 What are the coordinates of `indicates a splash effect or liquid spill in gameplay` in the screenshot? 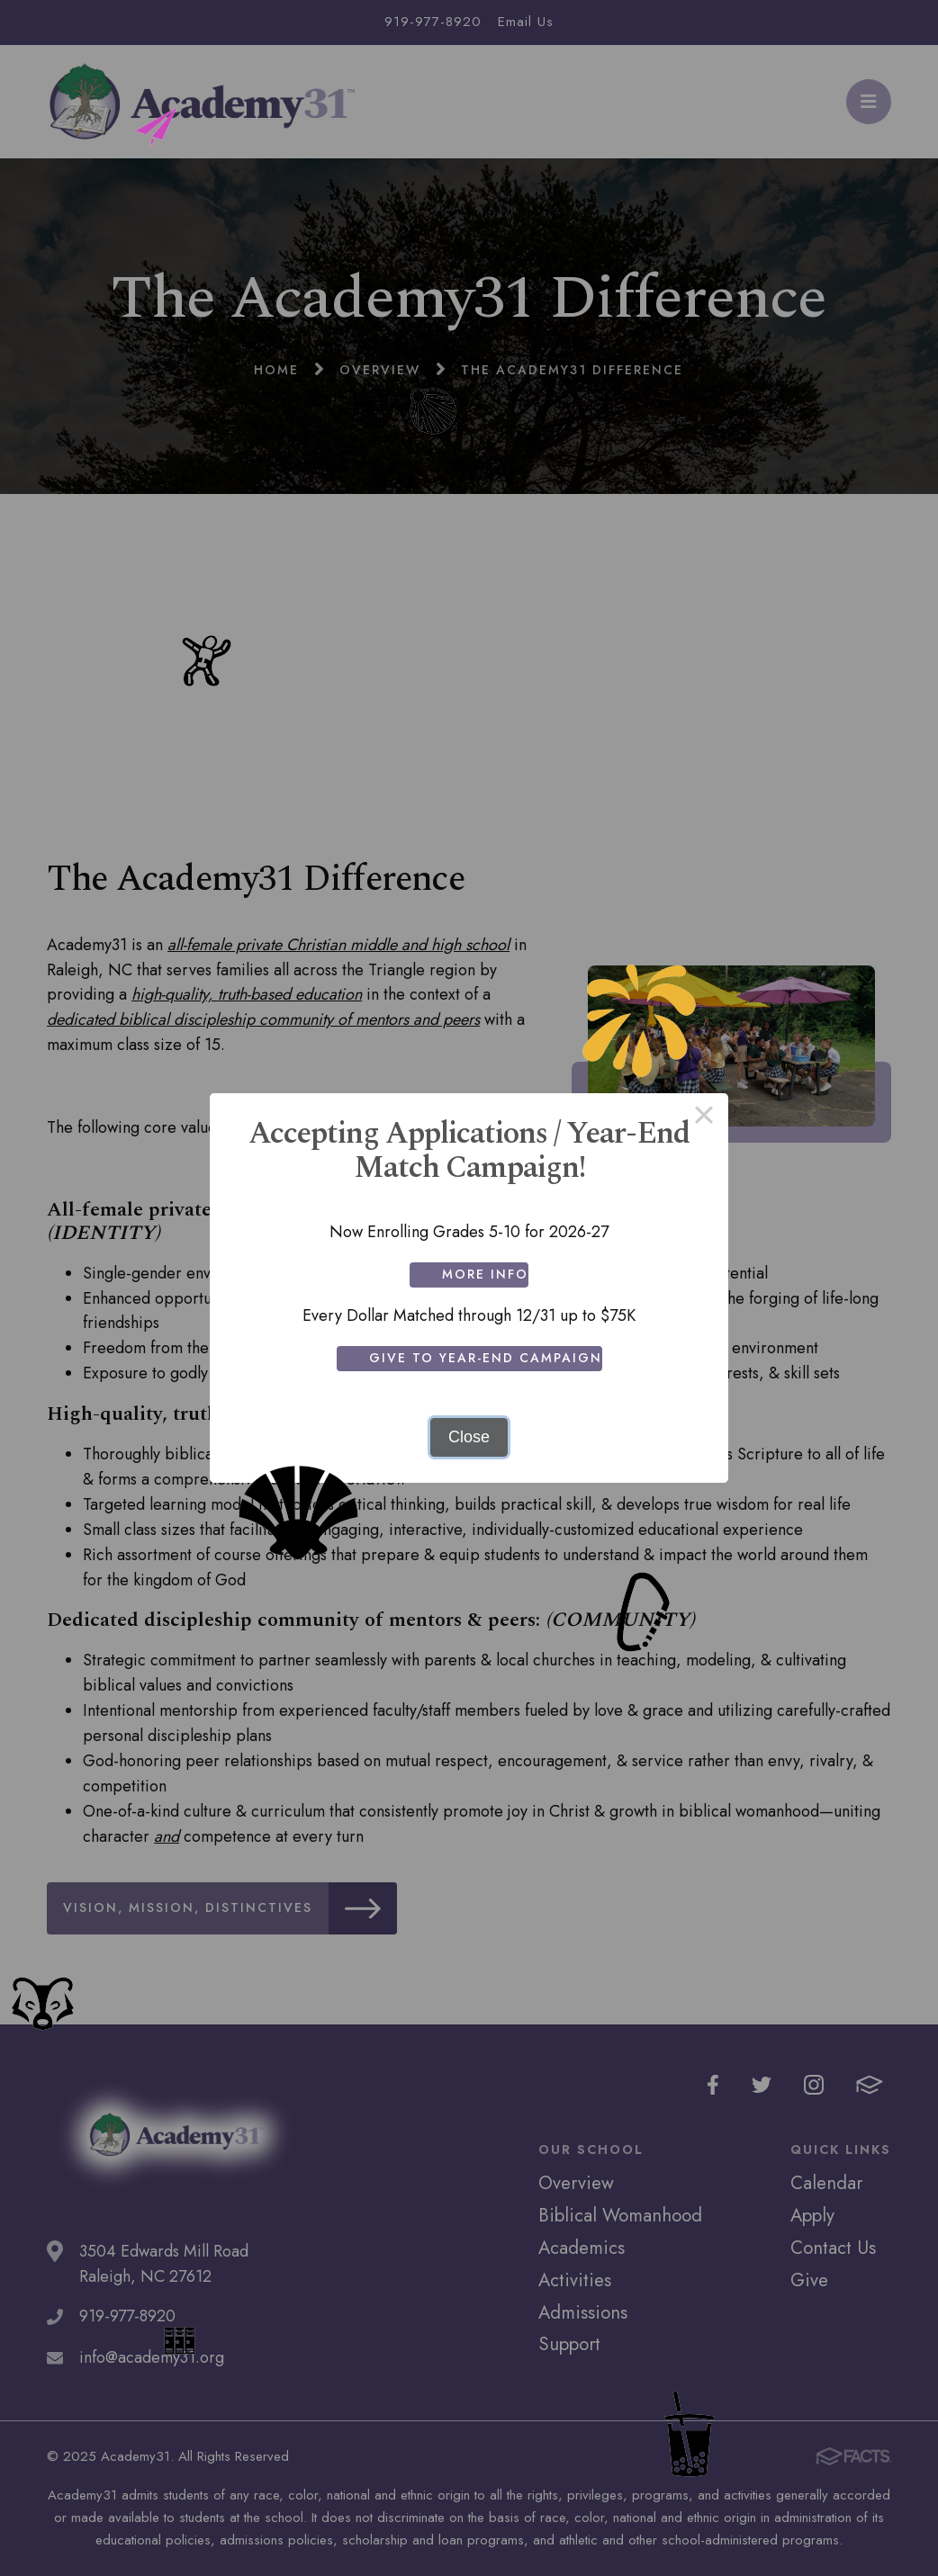 It's located at (638, 1020).